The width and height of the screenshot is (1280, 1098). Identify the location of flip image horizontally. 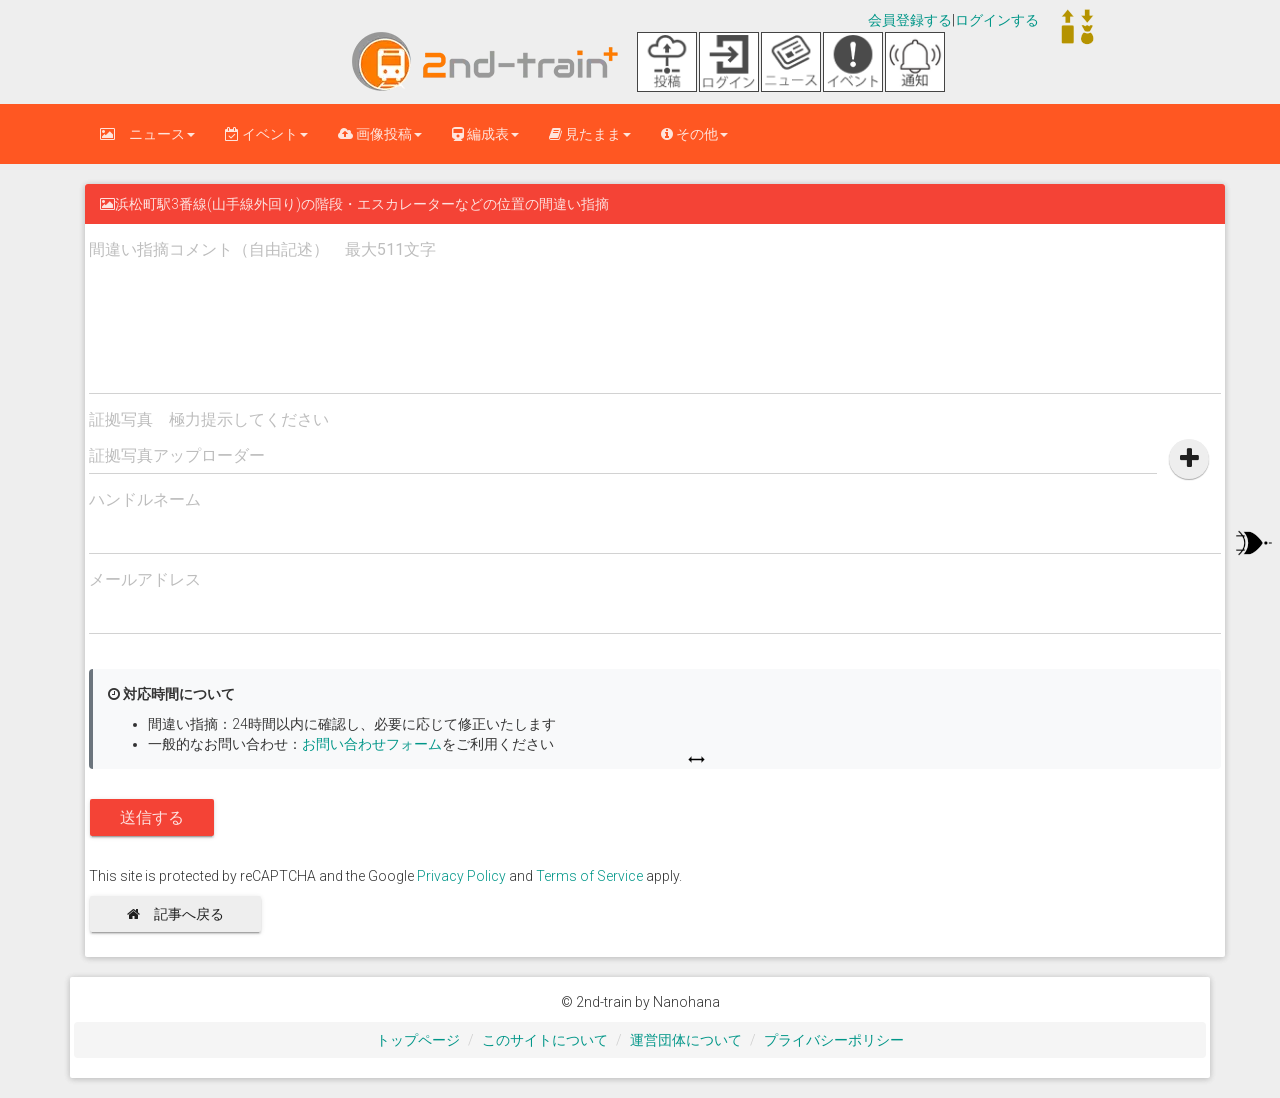
(696, 759).